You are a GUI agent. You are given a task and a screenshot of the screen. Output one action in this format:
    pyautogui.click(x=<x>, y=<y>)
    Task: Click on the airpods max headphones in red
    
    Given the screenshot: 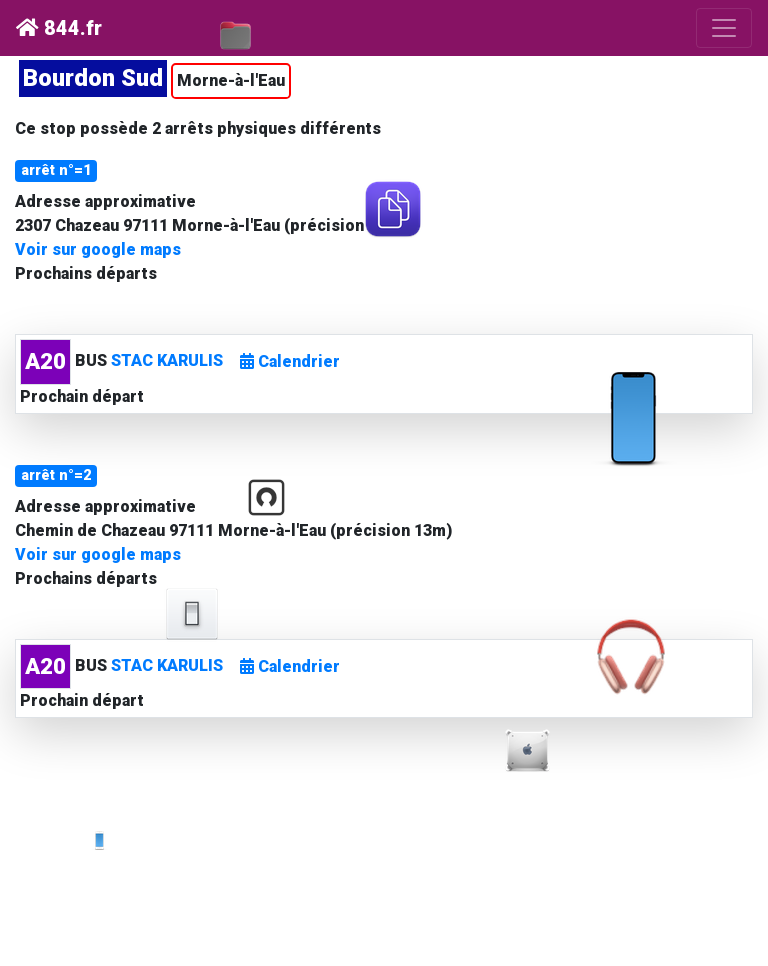 What is the action you would take?
    pyautogui.click(x=631, y=657)
    